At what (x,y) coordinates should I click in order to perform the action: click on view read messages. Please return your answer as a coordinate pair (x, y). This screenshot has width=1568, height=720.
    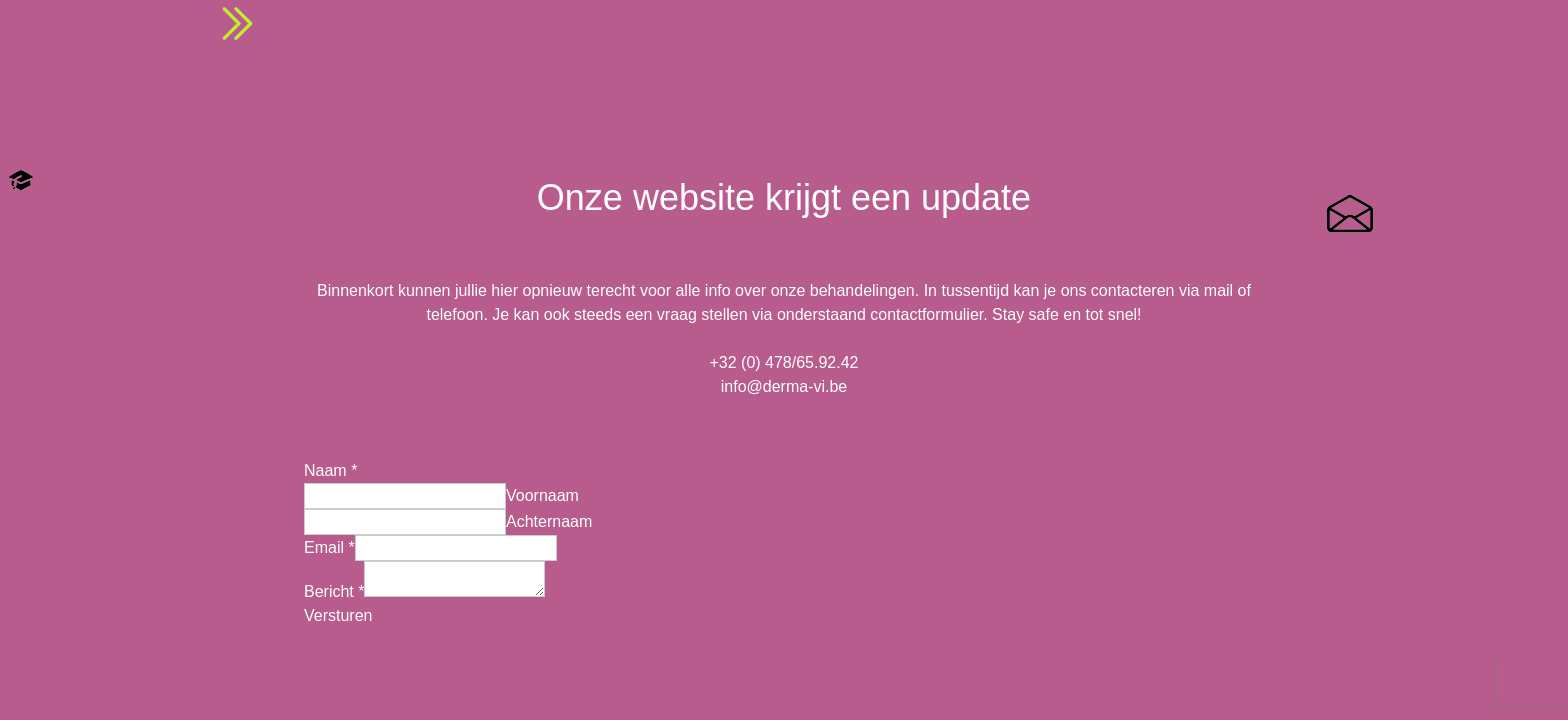
    Looking at the image, I should click on (1350, 215).